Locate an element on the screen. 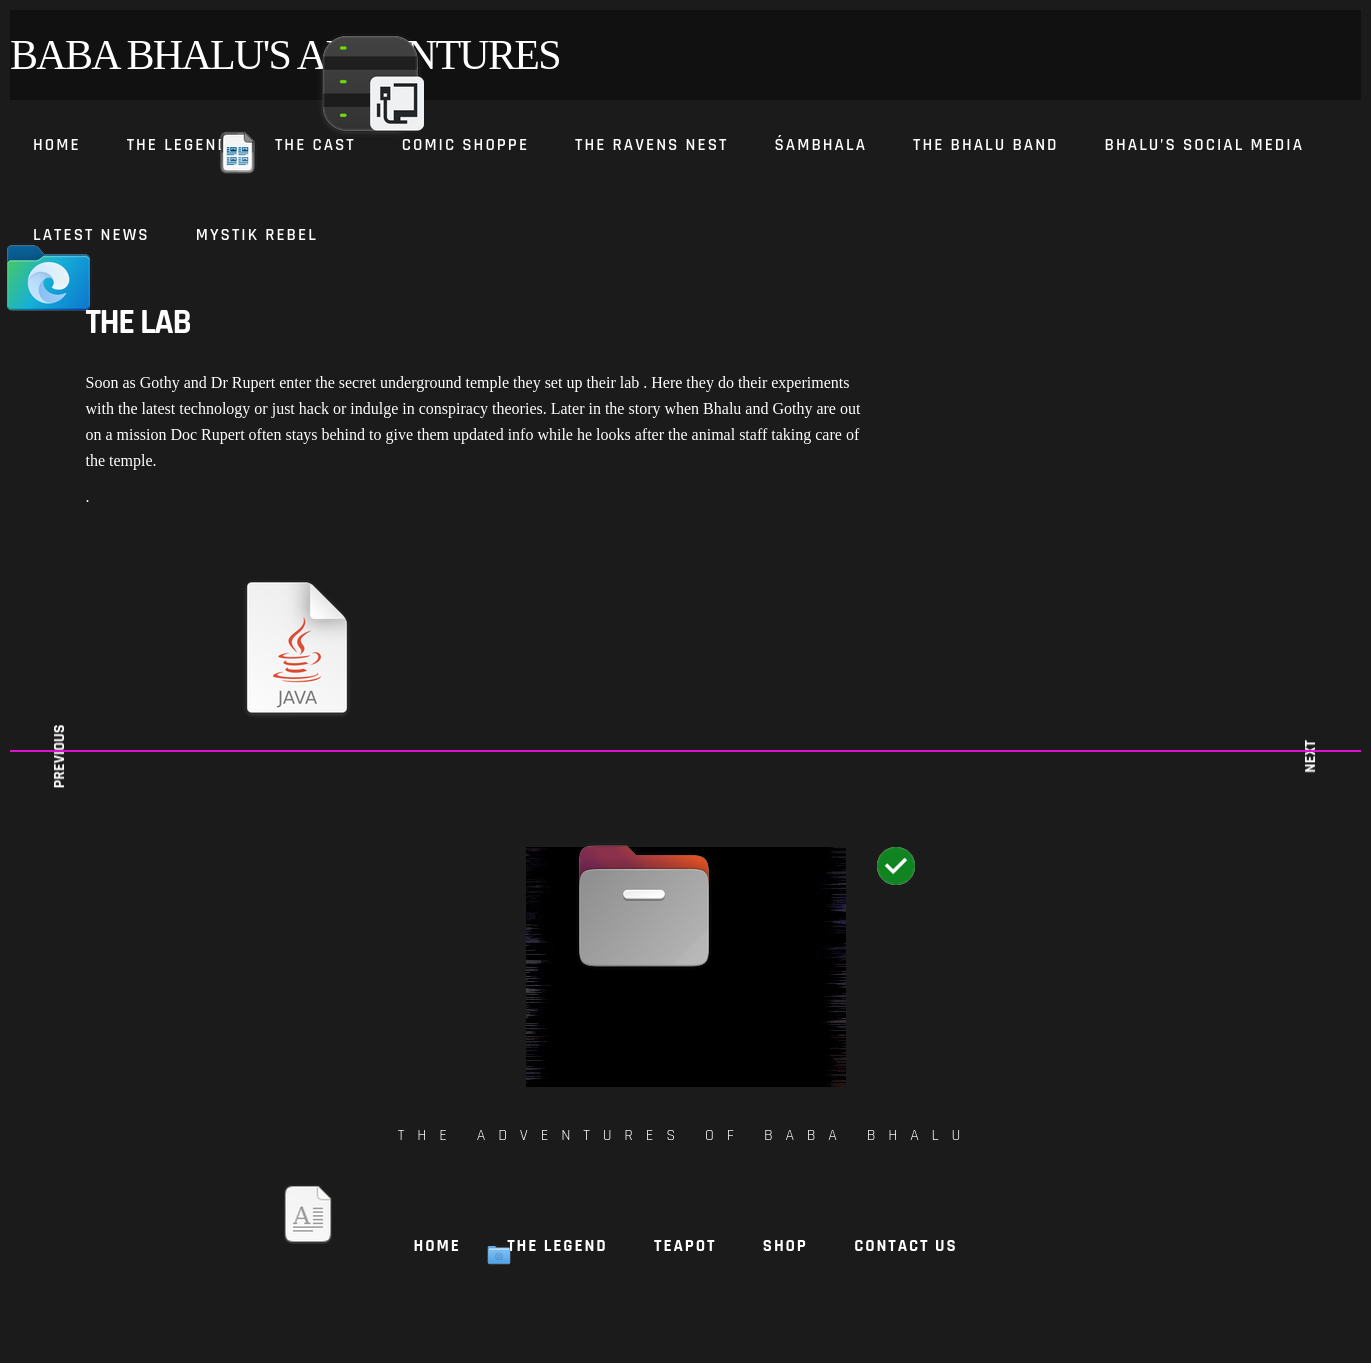 This screenshot has width=1371, height=1363. libreoffice master document file type is located at coordinates (237, 152).